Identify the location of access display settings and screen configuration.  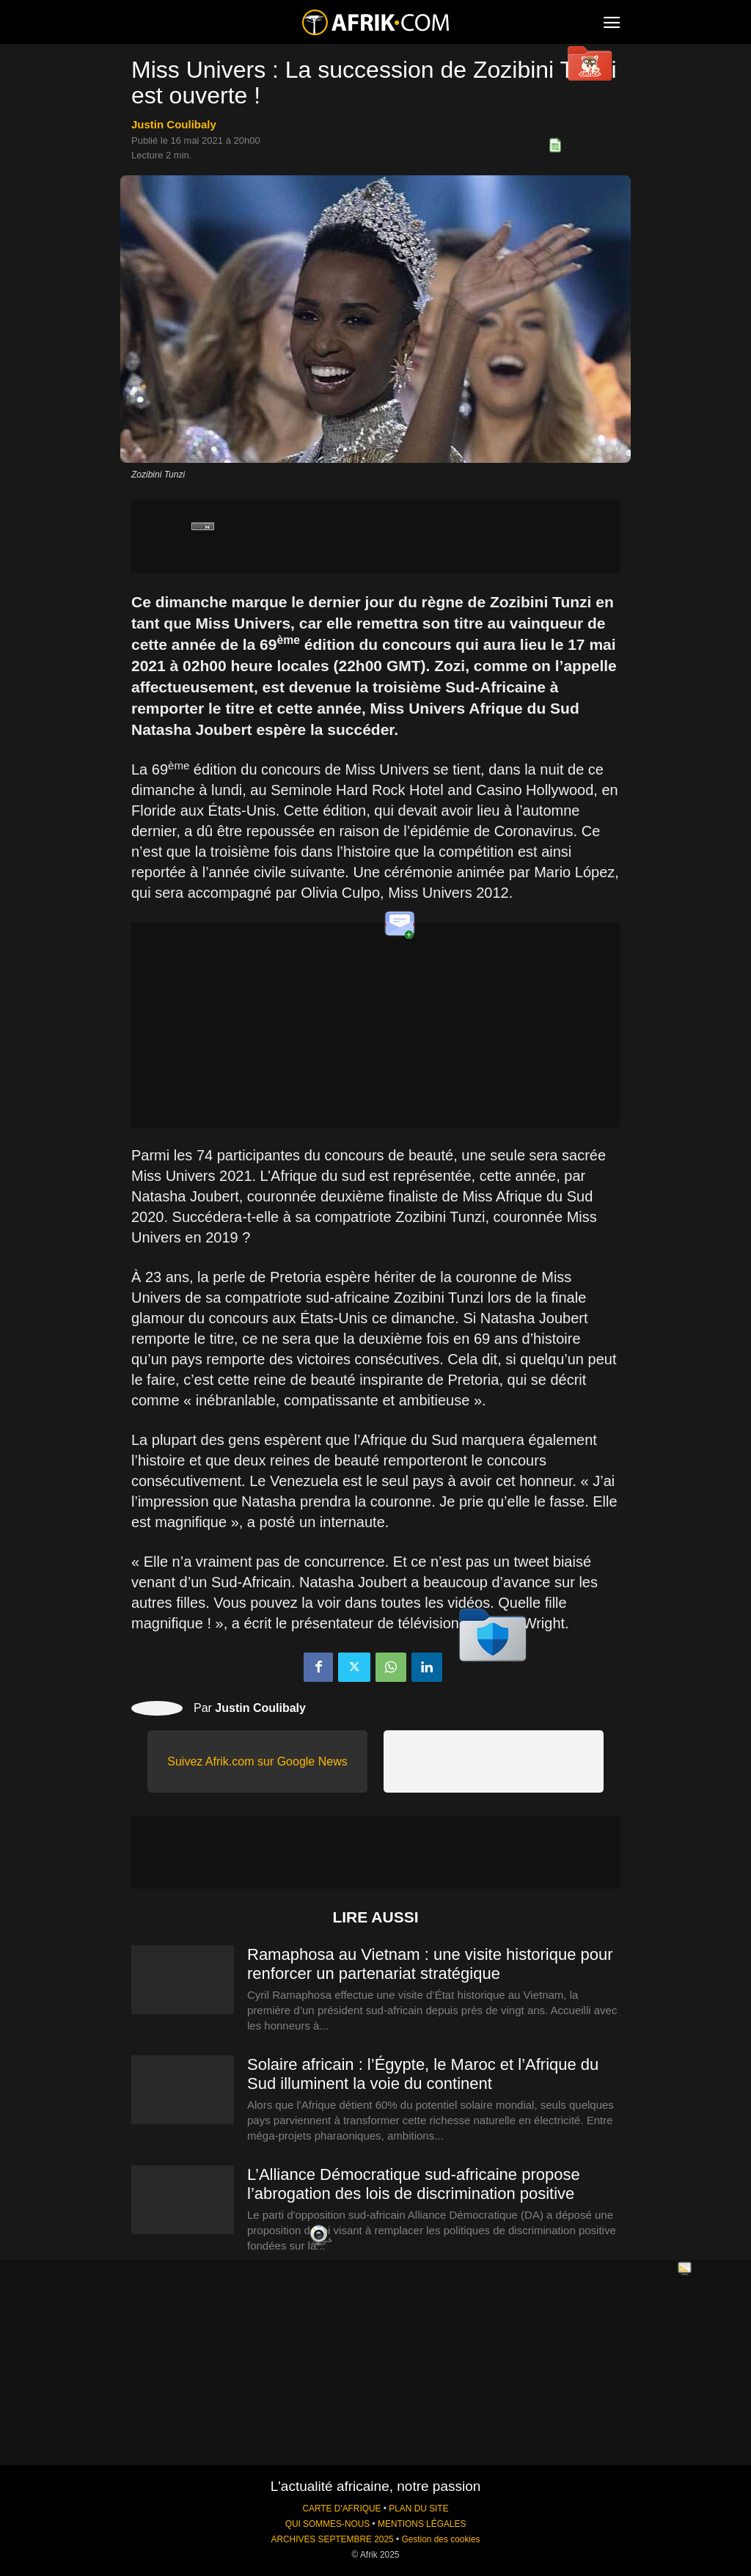
(684, 2268).